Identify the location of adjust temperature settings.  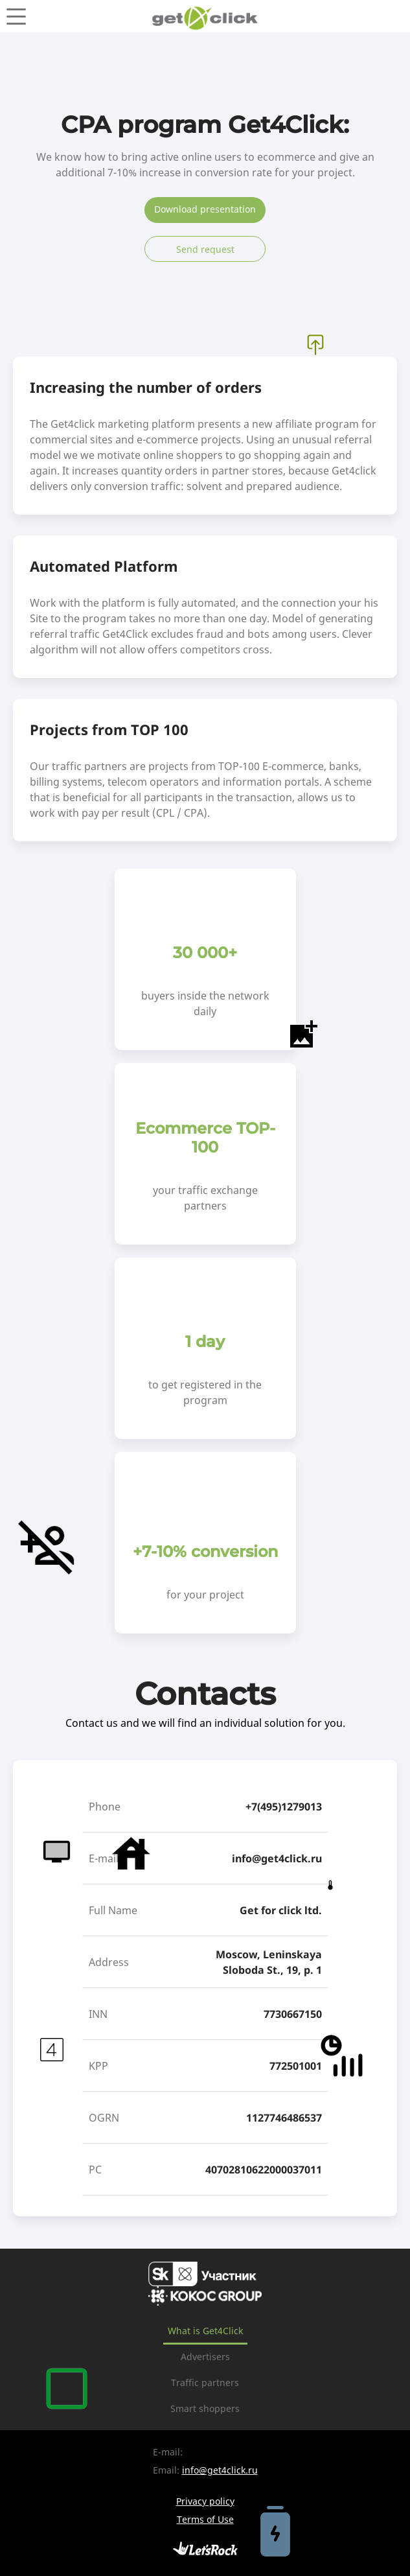
(330, 1885).